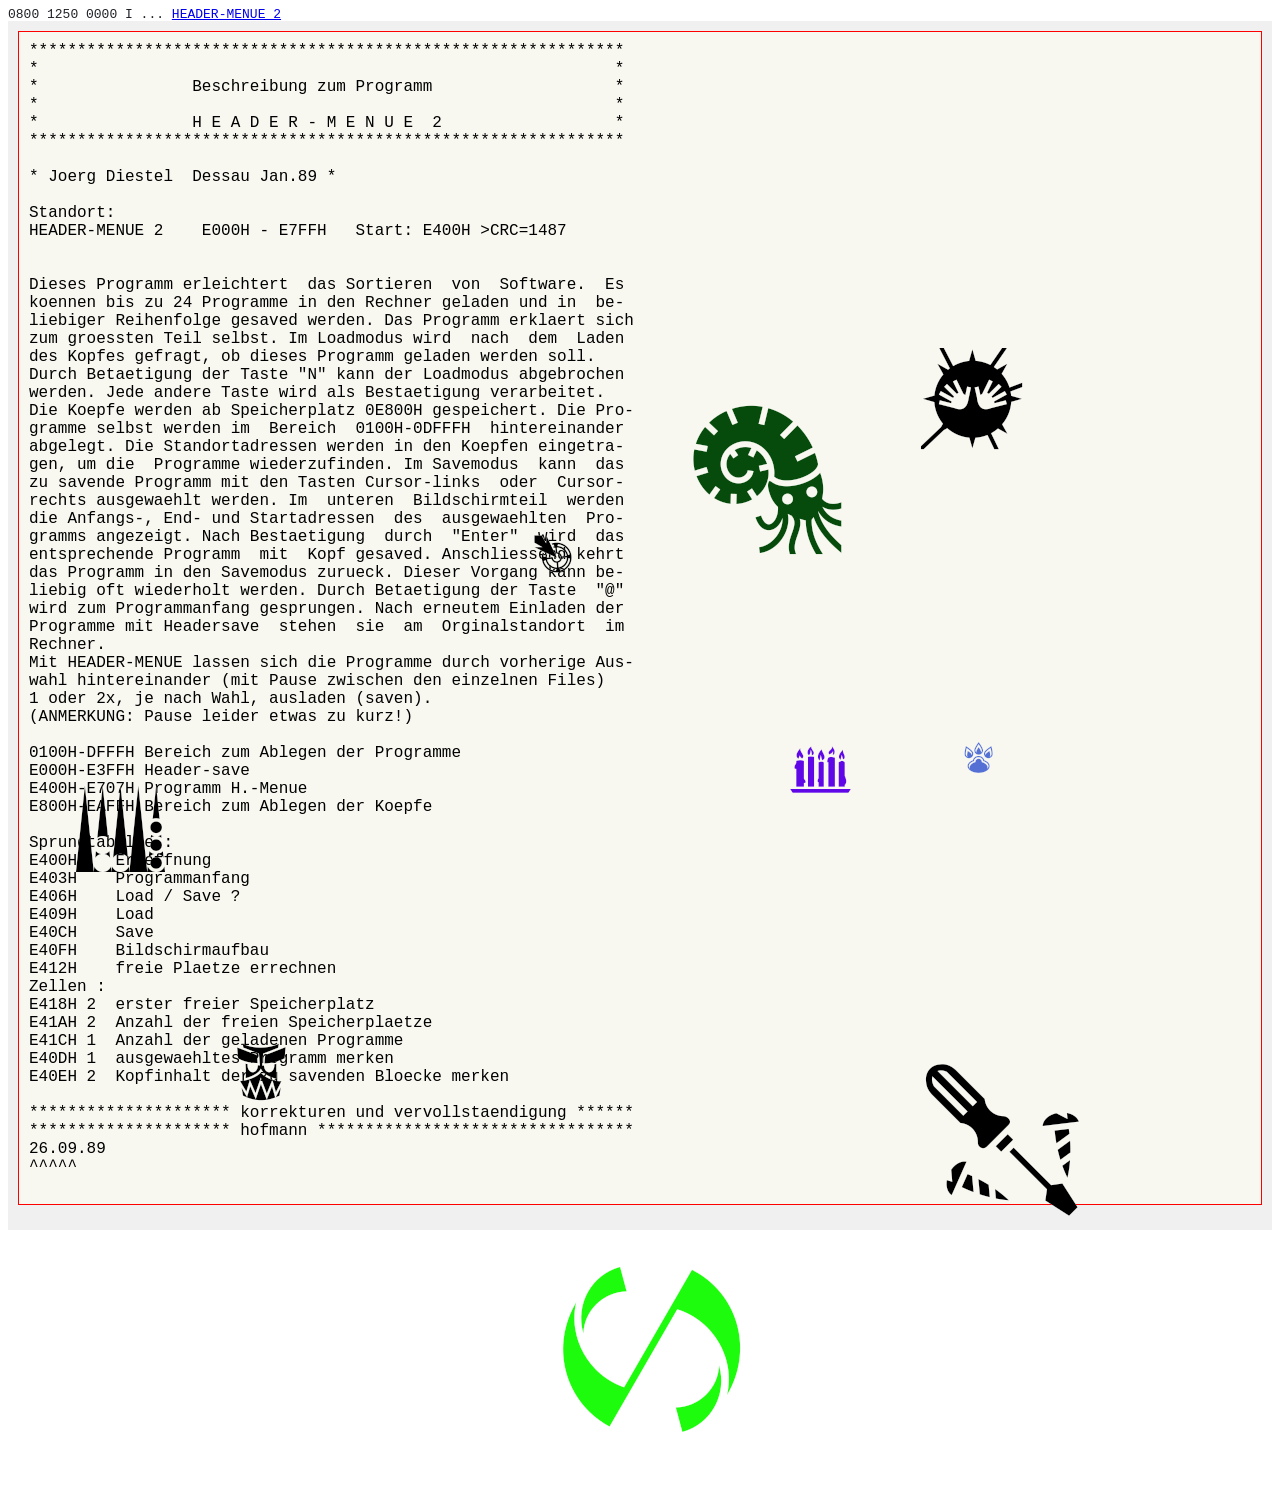 The width and height of the screenshot is (1280, 1497). What do you see at coordinates (1003, 1141) in the screenshot?
I see `access tools or settings` at bounding box center [1003, 1141].